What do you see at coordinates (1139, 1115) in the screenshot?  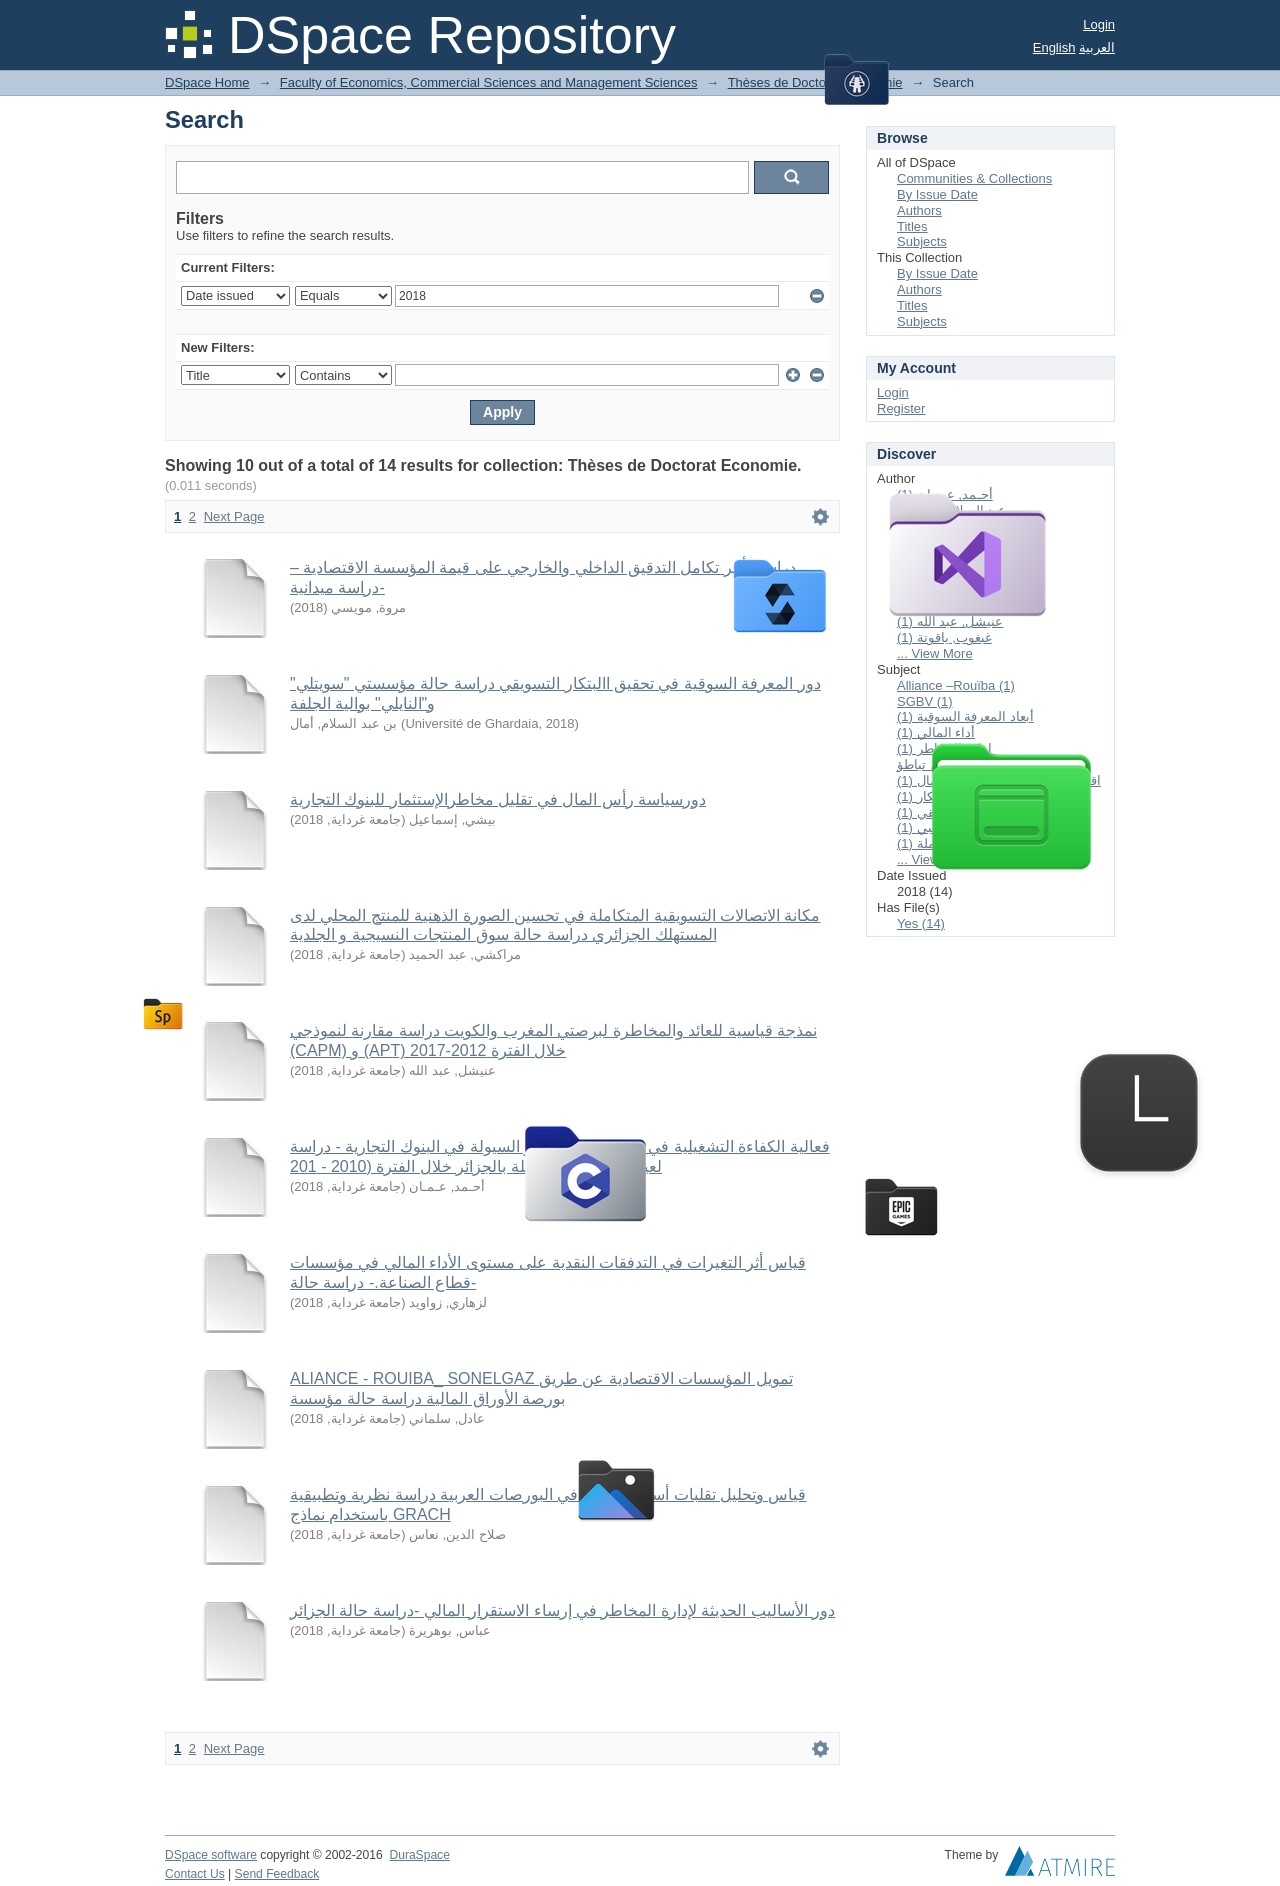 I see `open date and time settings` at bounding box center [1139, 1115].